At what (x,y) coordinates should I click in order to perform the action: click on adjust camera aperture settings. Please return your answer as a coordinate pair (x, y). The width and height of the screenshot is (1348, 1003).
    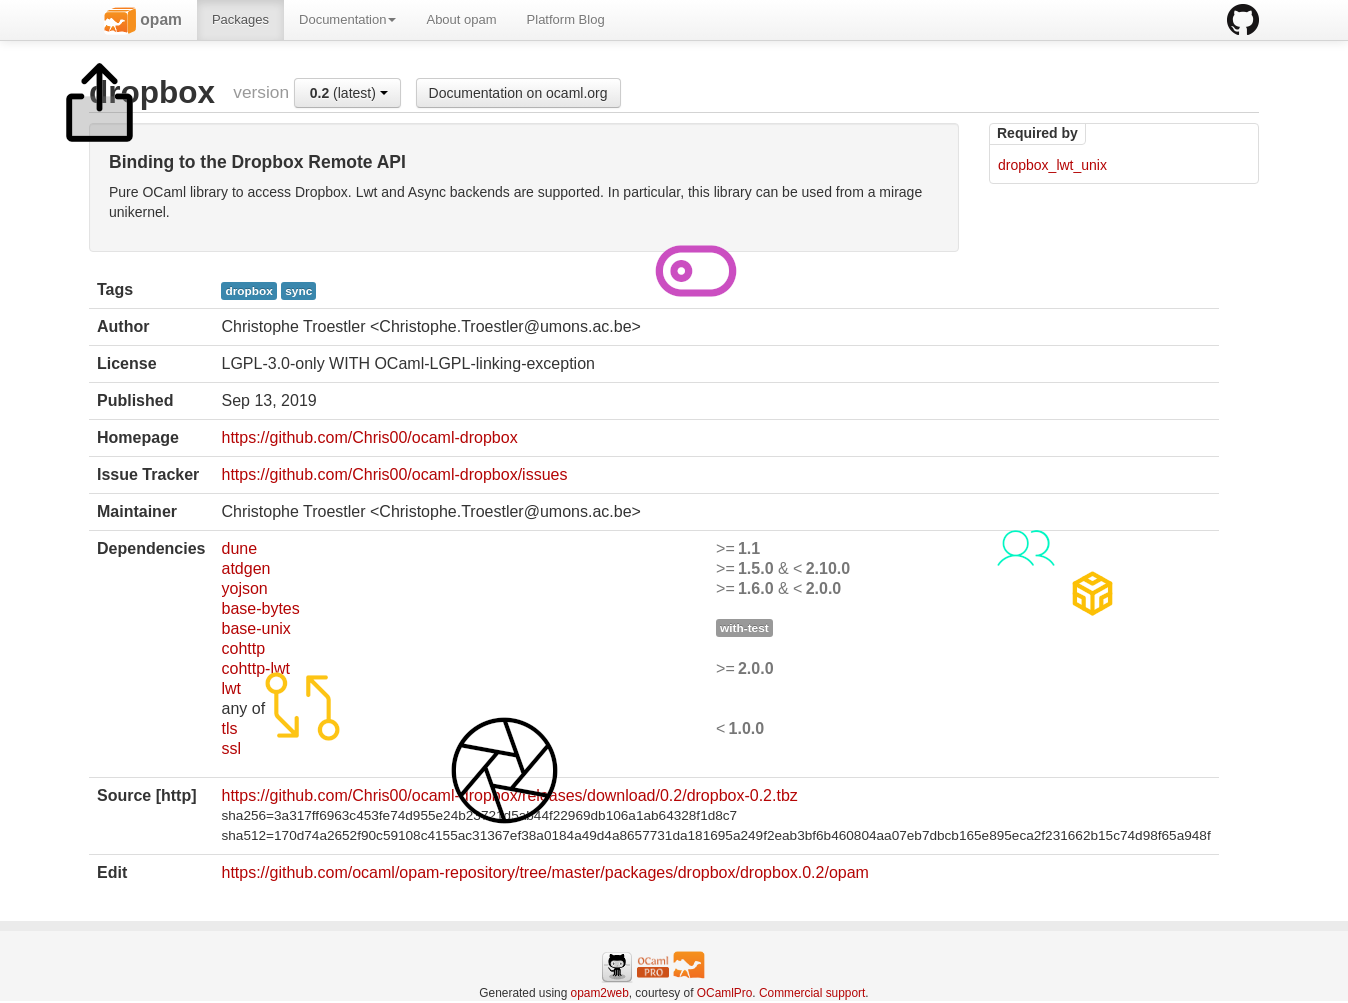
    Looking at the image, I should click on (504, 770).